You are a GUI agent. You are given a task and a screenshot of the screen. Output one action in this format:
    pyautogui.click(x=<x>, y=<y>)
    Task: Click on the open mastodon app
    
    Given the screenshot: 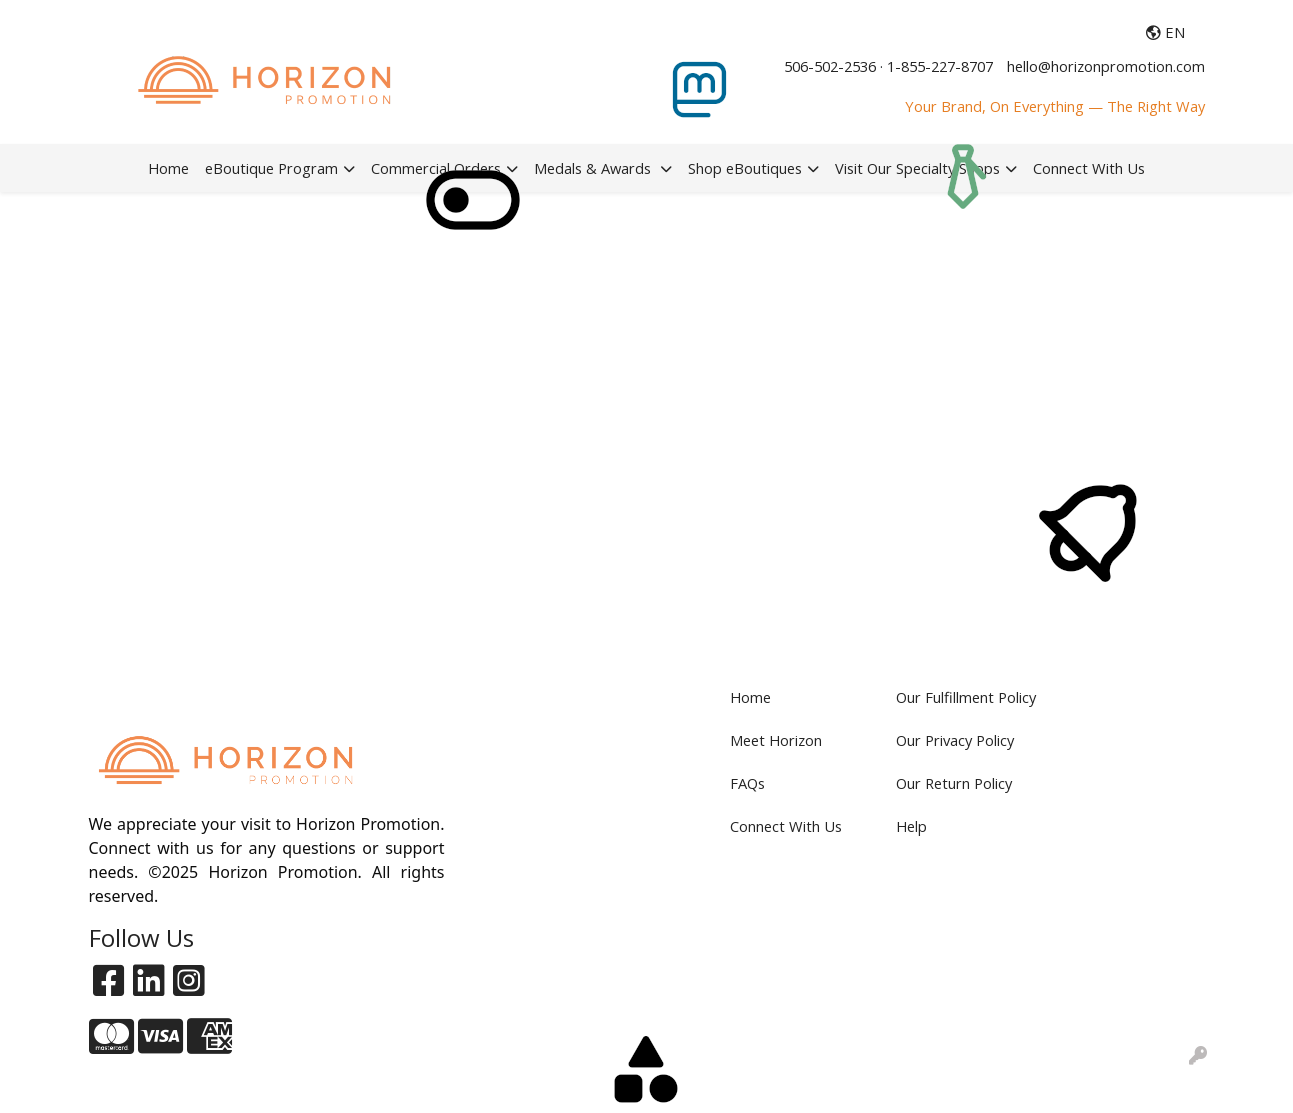 What is the action you would take?
    pyautogui.click(x=699, y=88)
    